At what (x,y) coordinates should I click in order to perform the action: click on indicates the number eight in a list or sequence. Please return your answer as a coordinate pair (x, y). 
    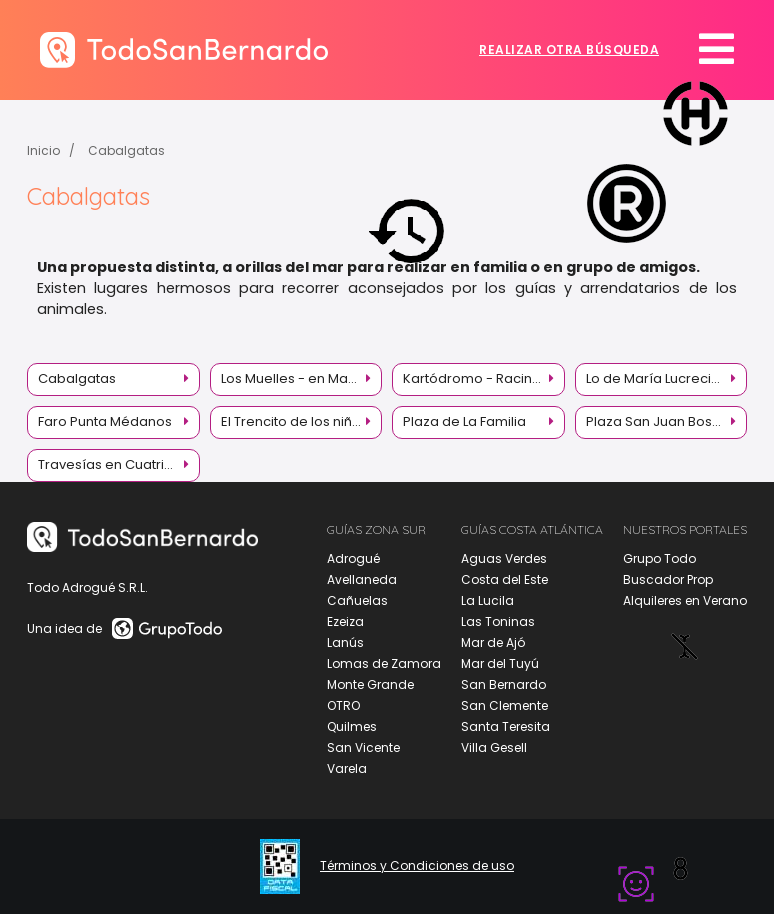
    Looking at the image, I should click on (680, 868).